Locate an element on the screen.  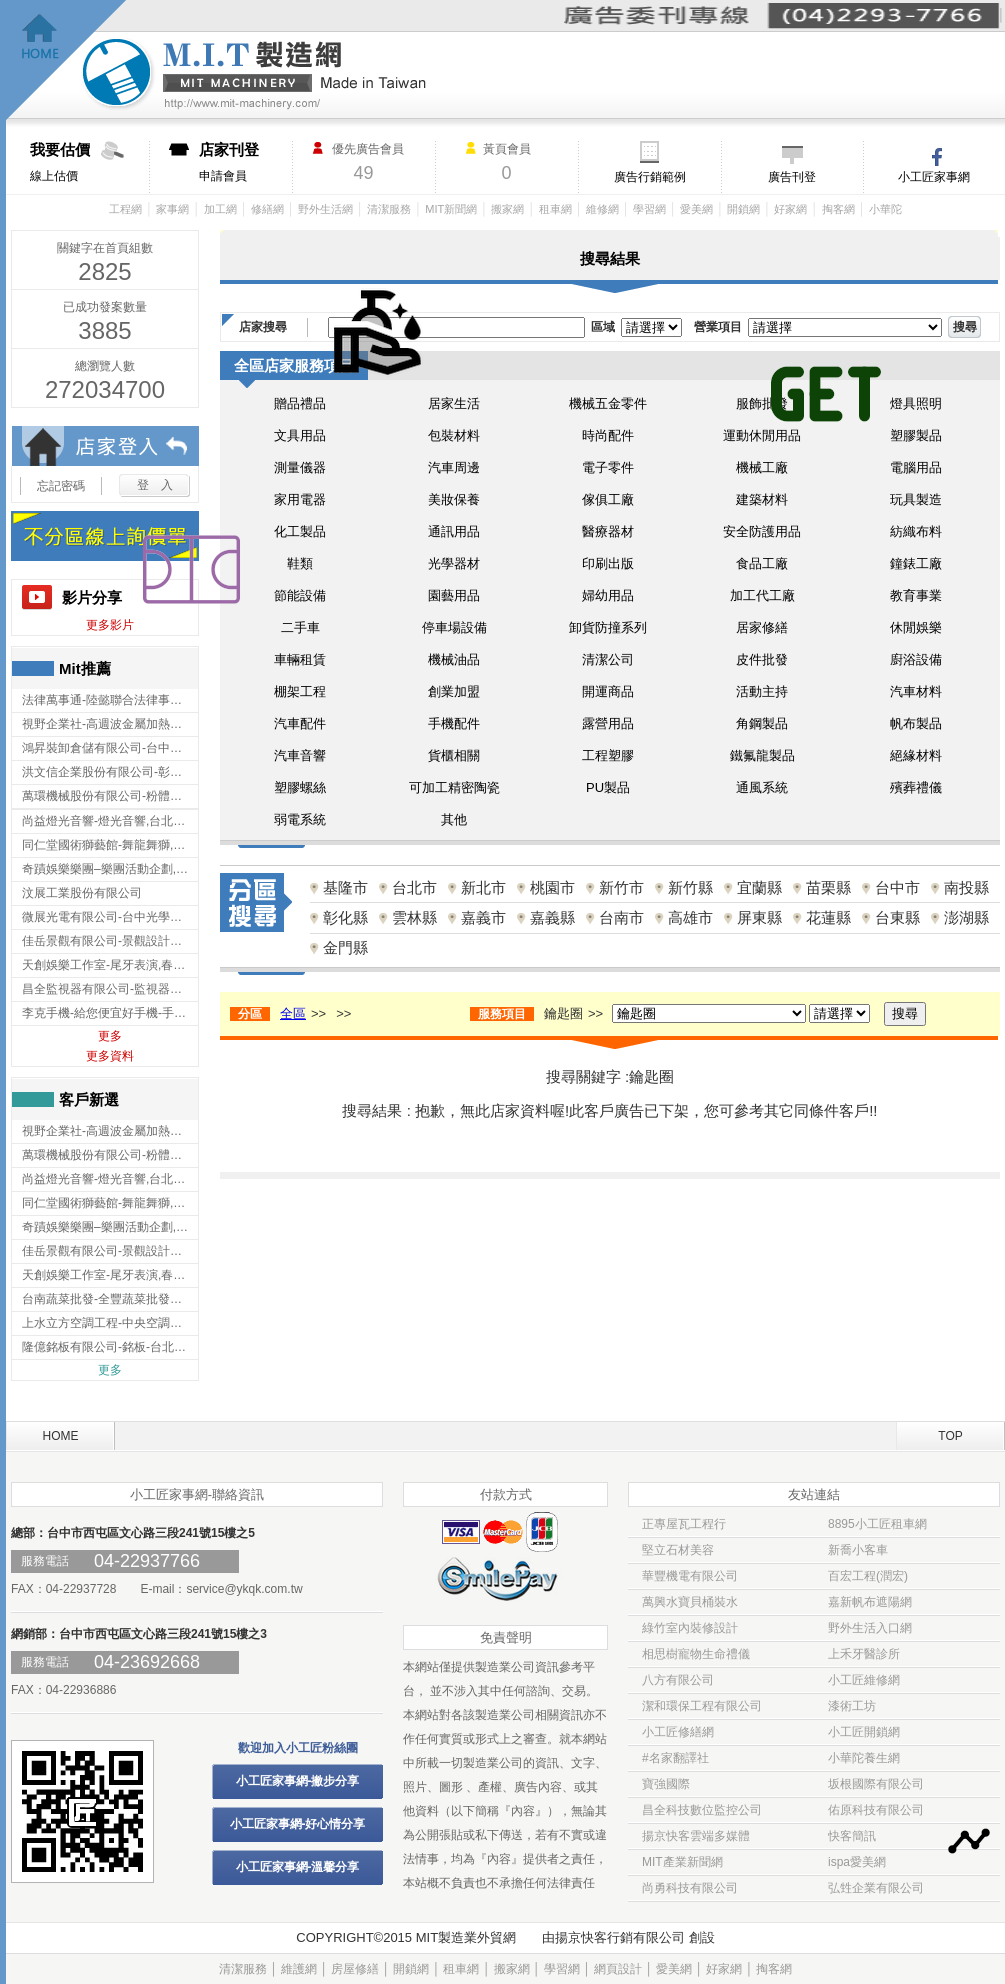
indicates an HTTP GET request method is located at coordinates (826, 394).